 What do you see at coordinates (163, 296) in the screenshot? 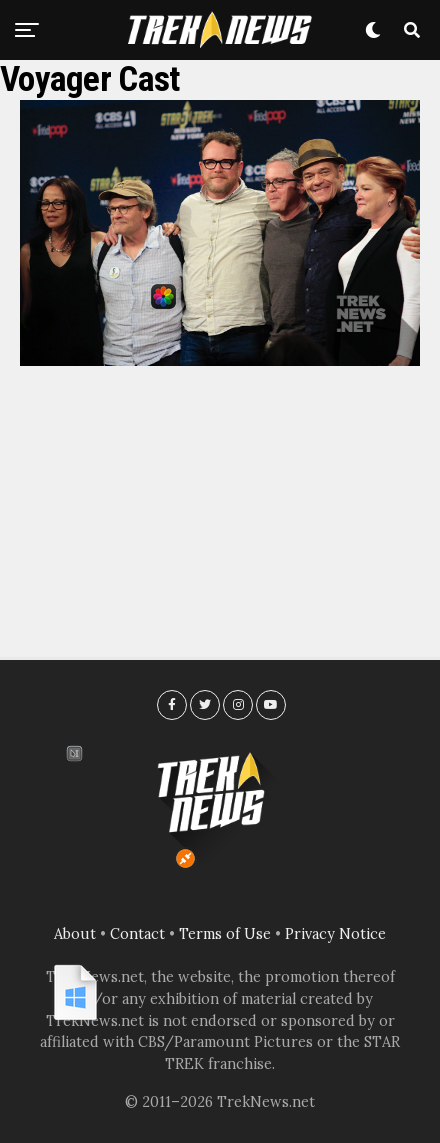
I see `open the photos app` at bounding box center [163, 296].